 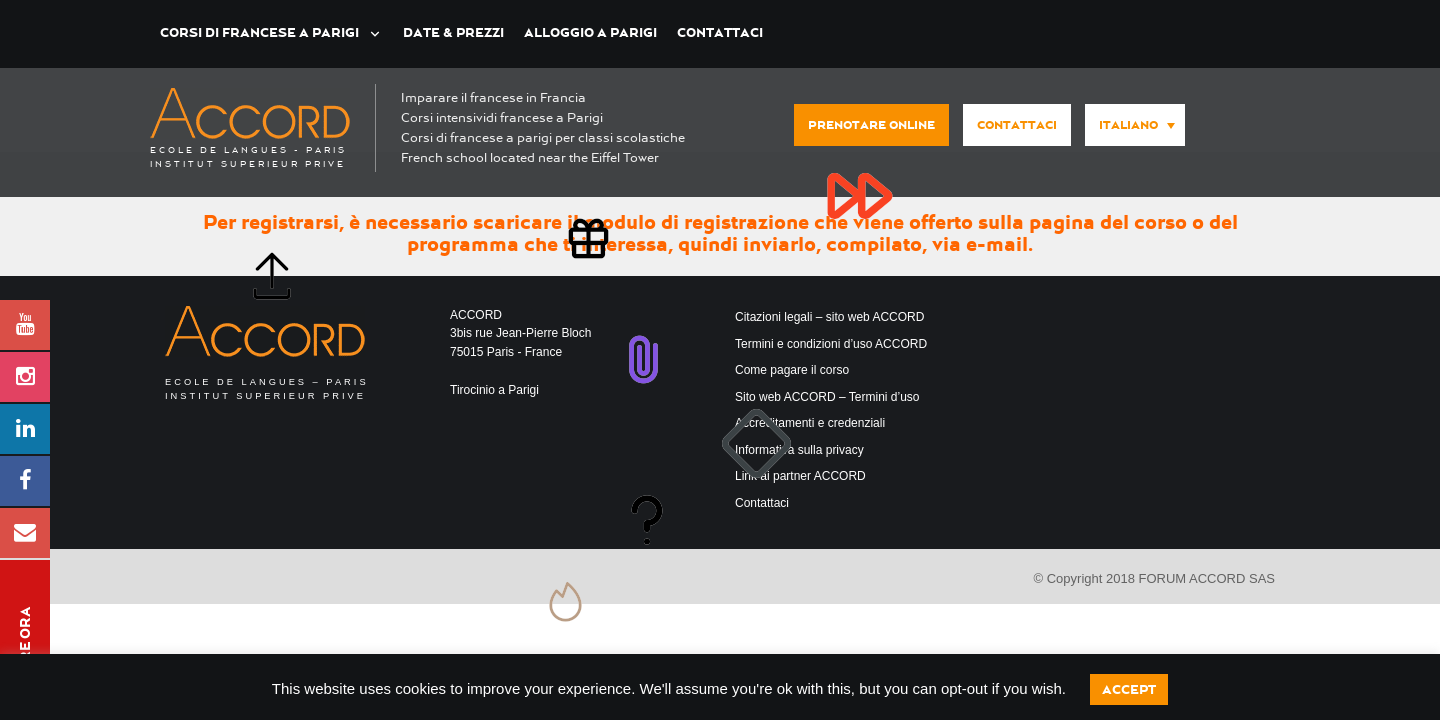 I want to click on view gifts or rewards, so click(x=588, y=238).